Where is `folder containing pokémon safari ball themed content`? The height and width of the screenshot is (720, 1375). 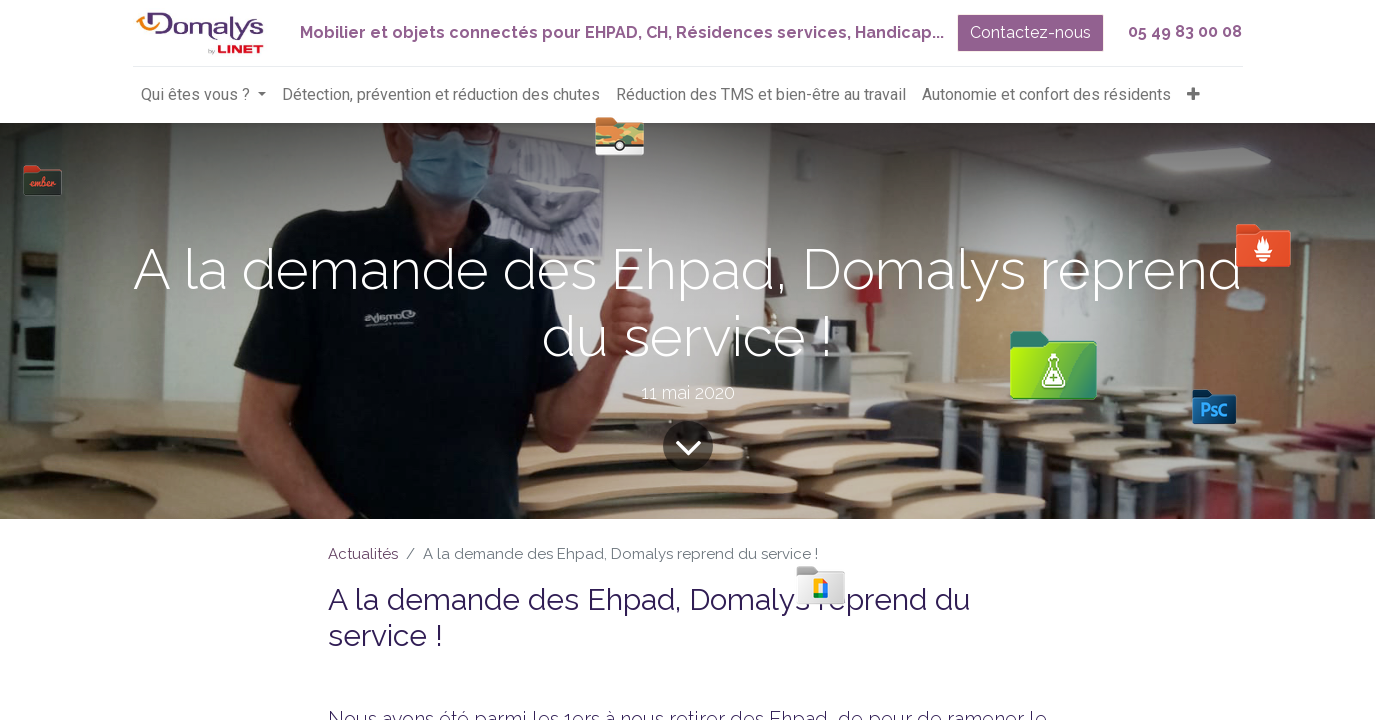
folder containing pokémon safari ball themed content is located at coordinates (619, 137).